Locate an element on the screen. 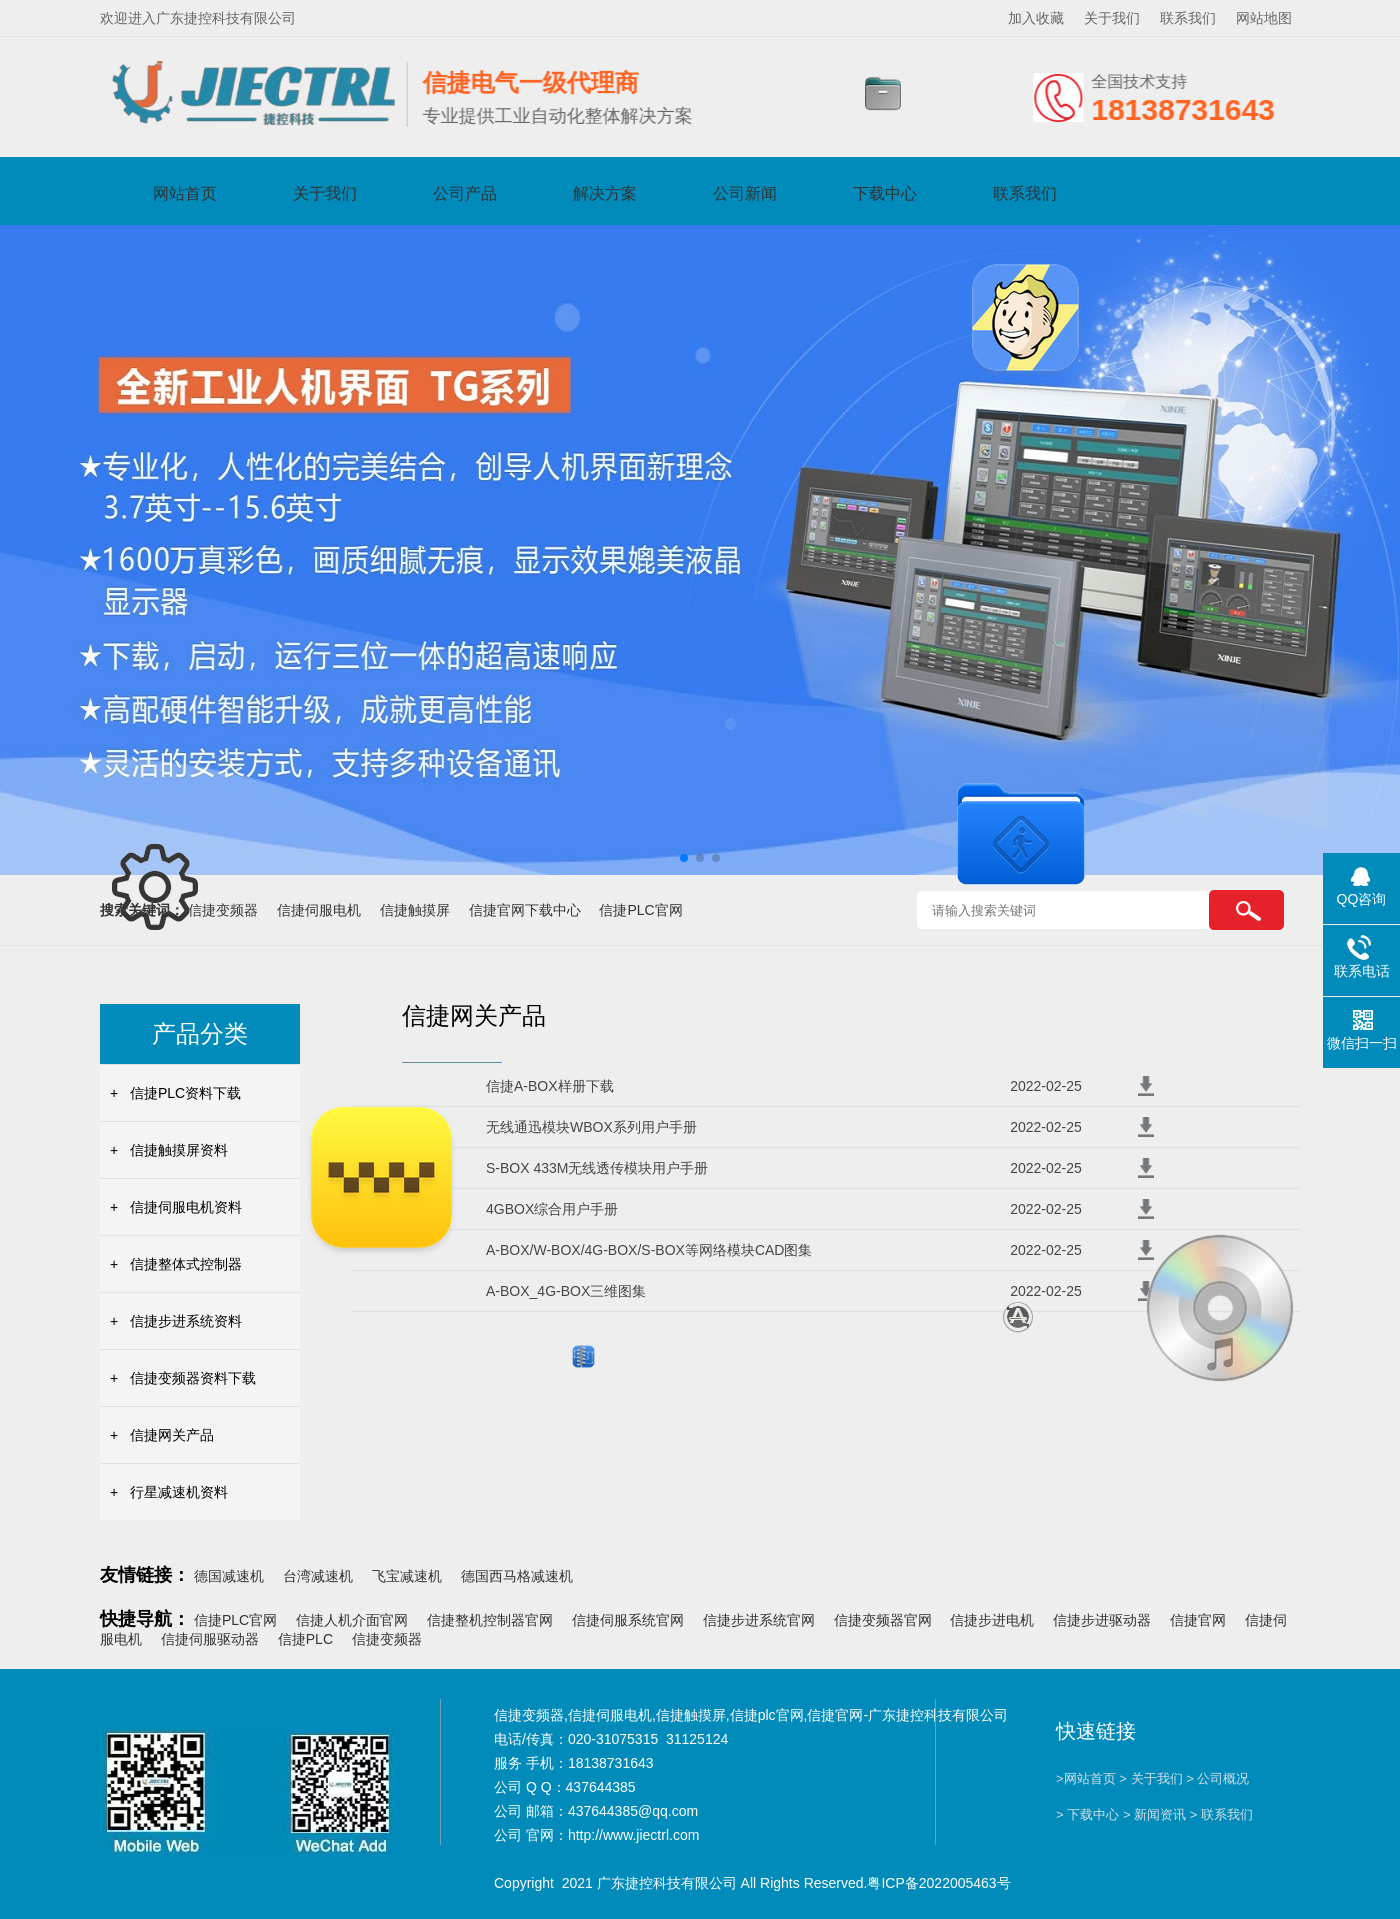 Image resolution: width=1400 pixels, height=1919 pixels. open the Elastic app is located at coordinates (583, 1356).